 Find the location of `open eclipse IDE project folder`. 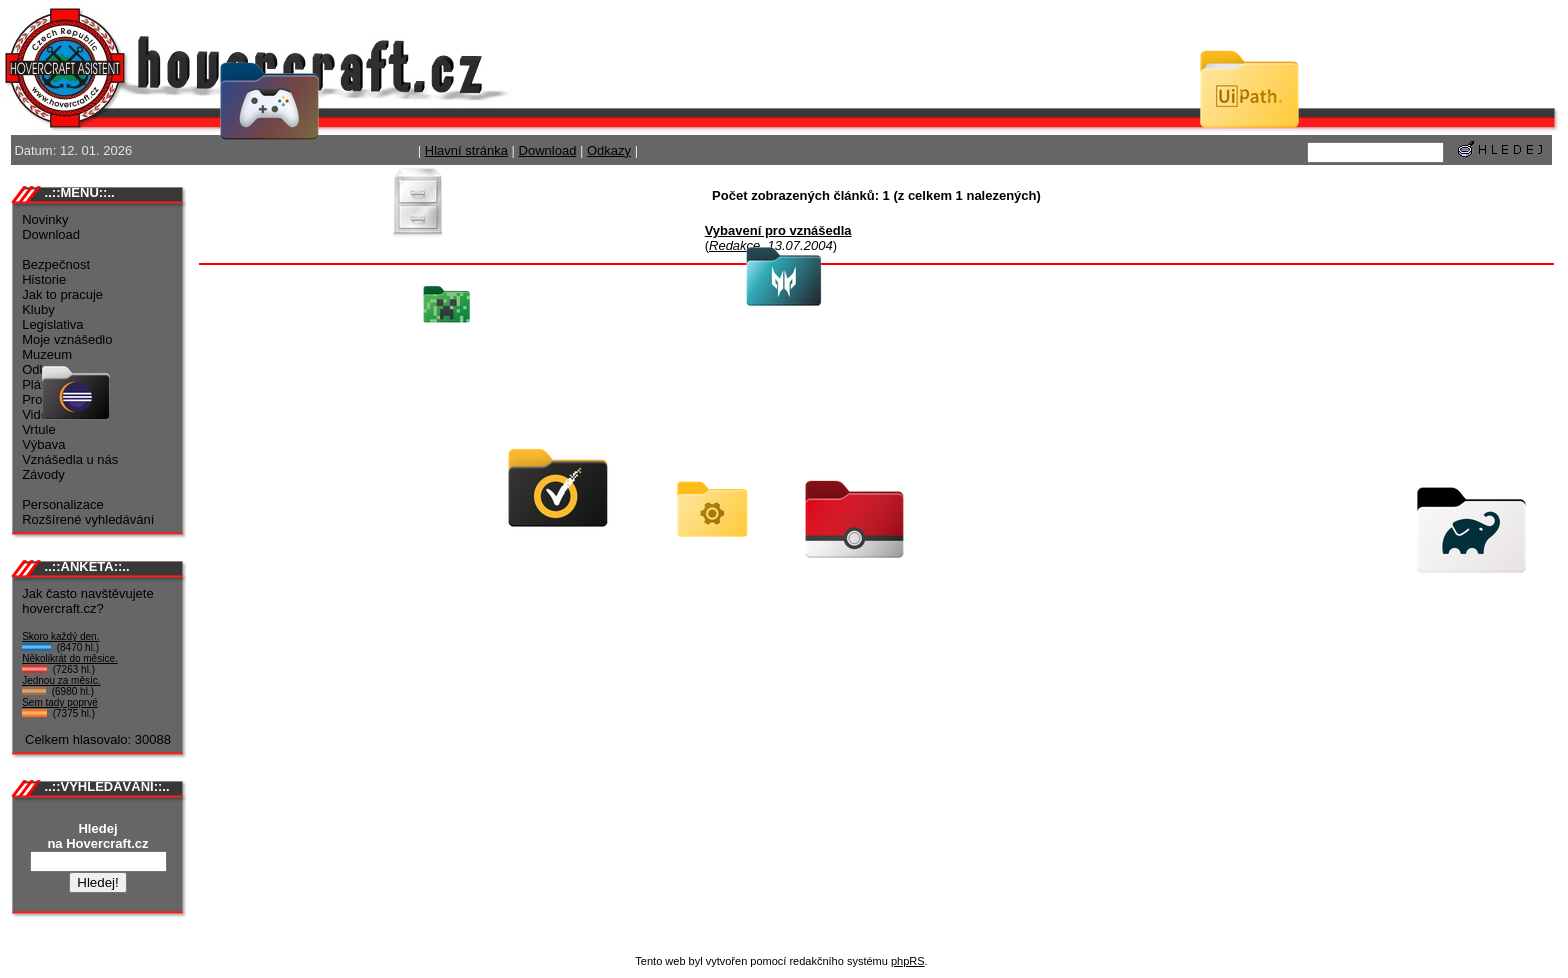

open eclipse IDE project folder is located at coordinates (75, 394).